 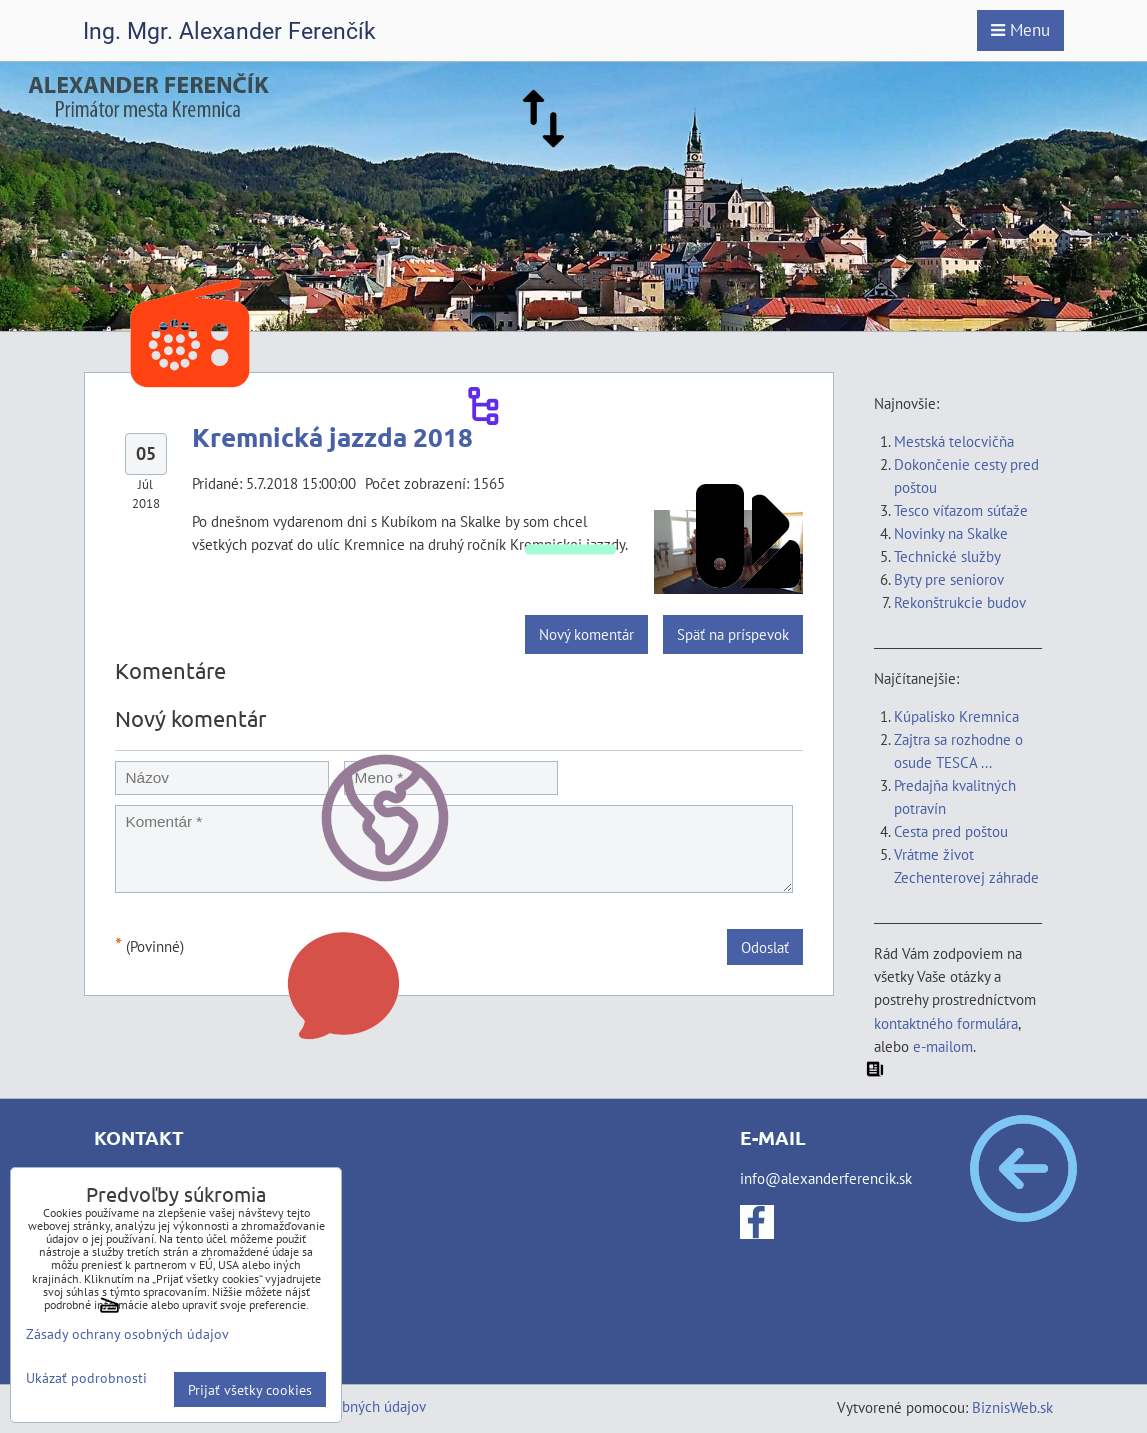 I want to click on decrease quantity or value, so click(x=570, y=549).